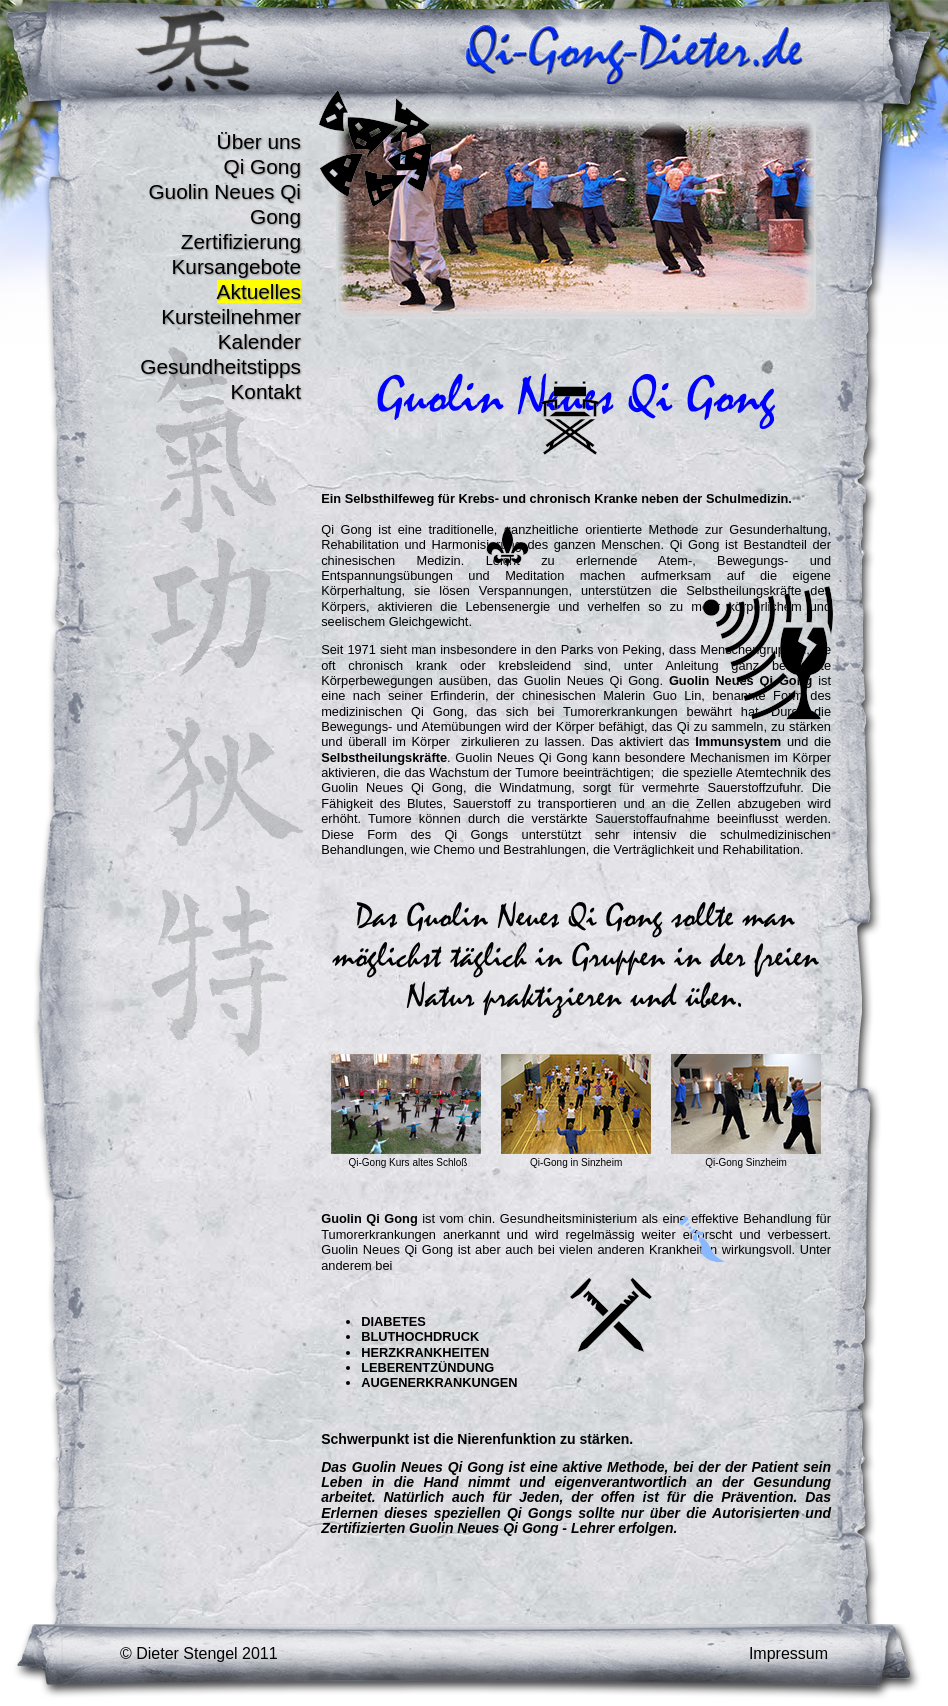 Image resolution: width=948 pixels, height=1706 pixels. Describe the element at coordinates (570, 418) in the screenshot. I see `access director or creator mode` at that location.